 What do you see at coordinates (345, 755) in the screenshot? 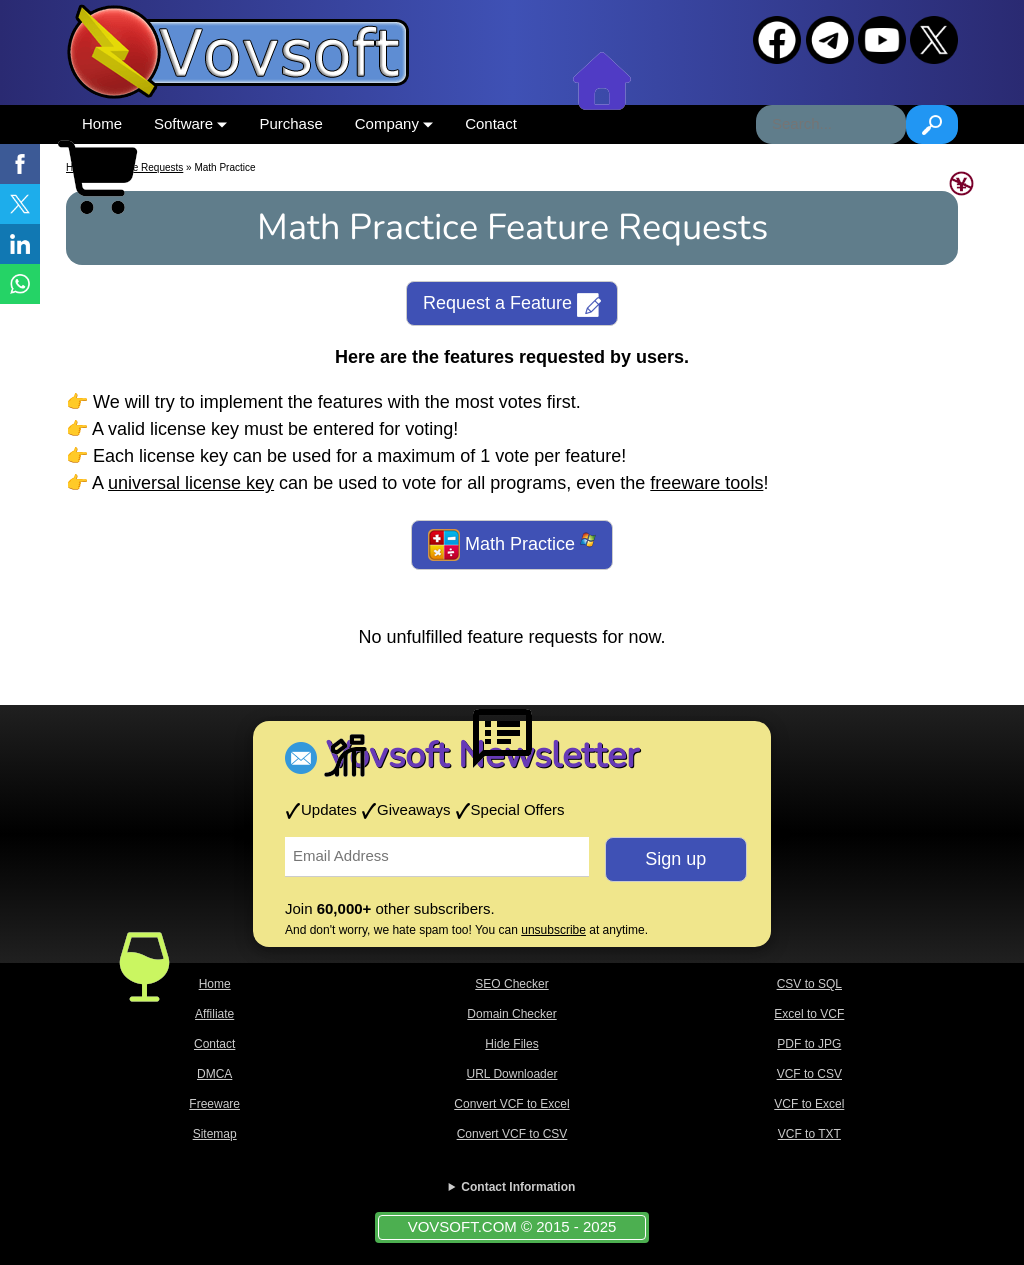
I see `browse amusement park attractions` at bounding box center [345, 755].